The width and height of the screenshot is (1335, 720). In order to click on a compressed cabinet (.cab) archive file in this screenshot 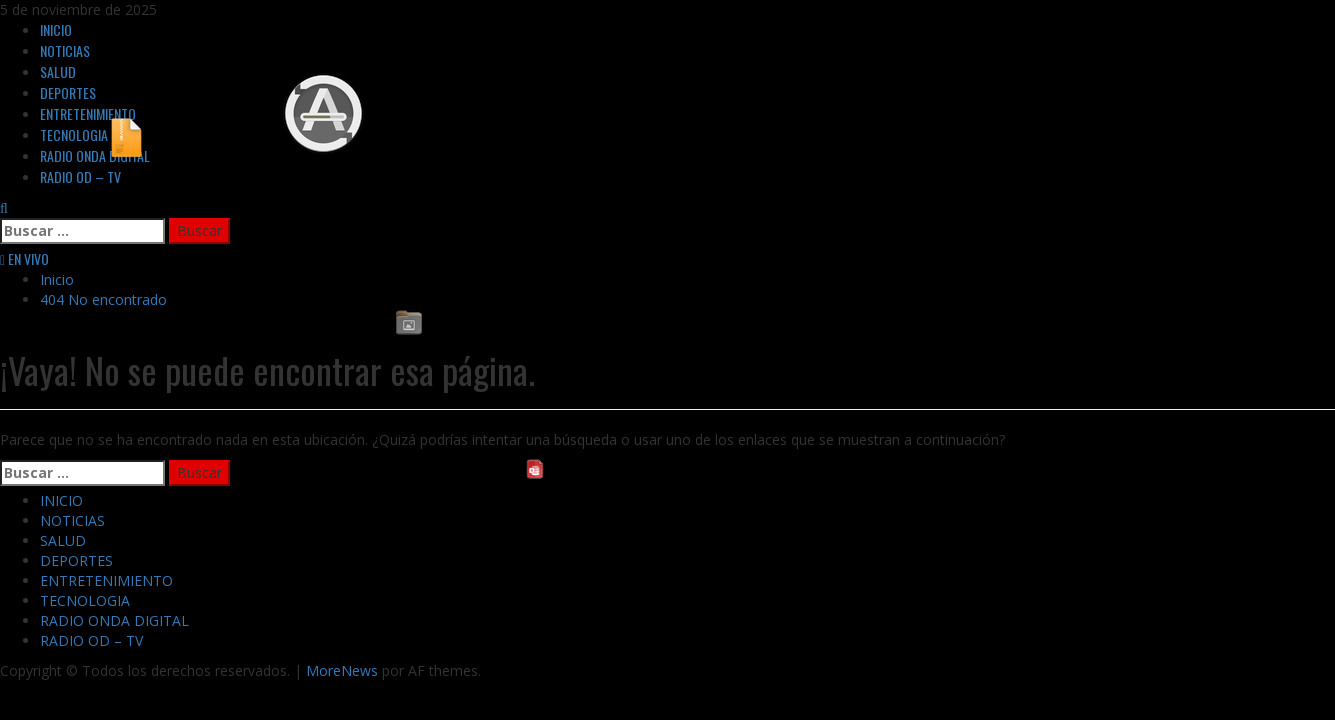, I will do `click(126, 138)`.